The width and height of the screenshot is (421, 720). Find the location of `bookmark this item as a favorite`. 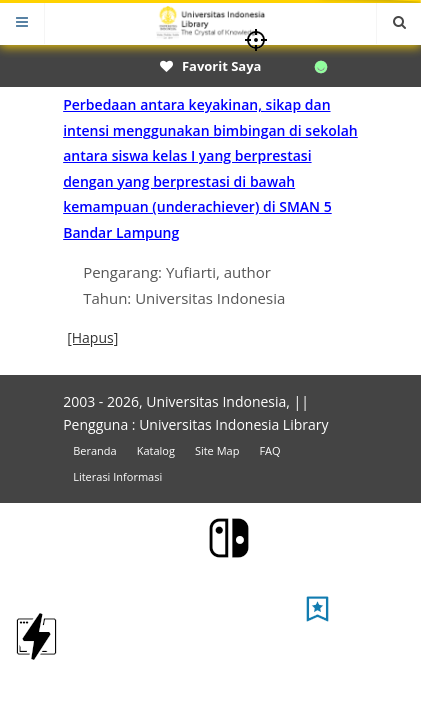

bookmark this item as a favorite is located at coordinates (317, 608).